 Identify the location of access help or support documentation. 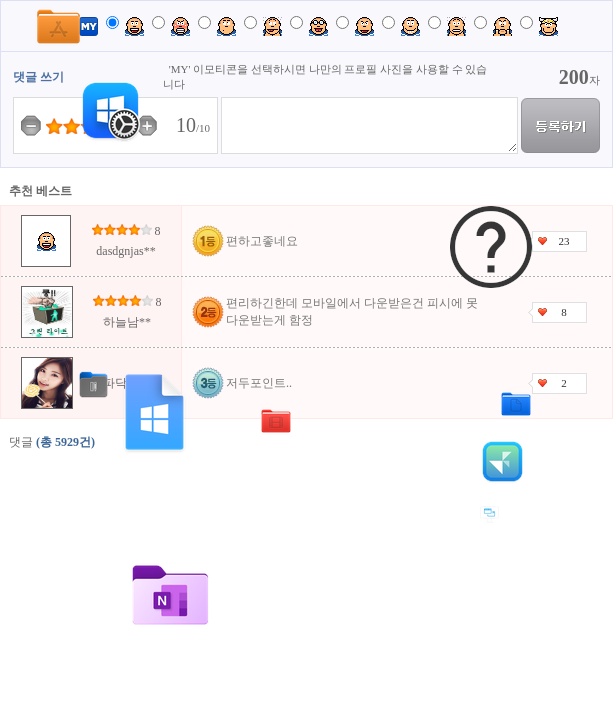
(491, 247).